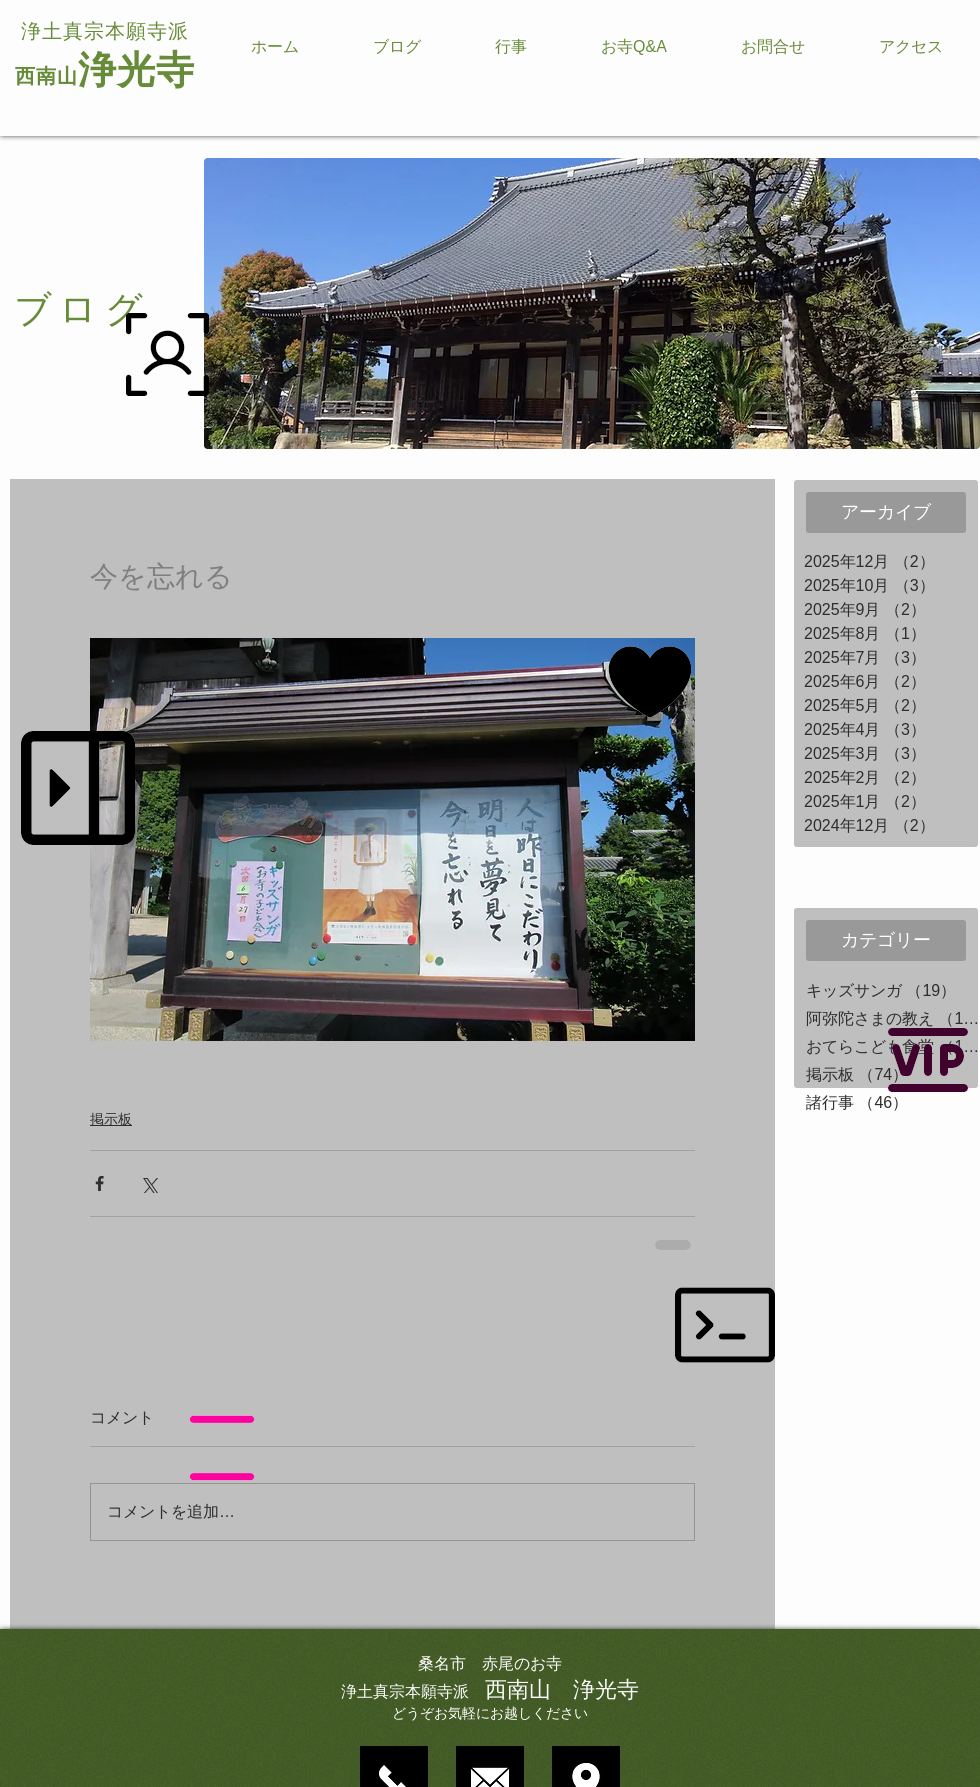 The width and height of the screenshot is (980, 1787). I want to click on open command line terminal, so click(725, 1325).